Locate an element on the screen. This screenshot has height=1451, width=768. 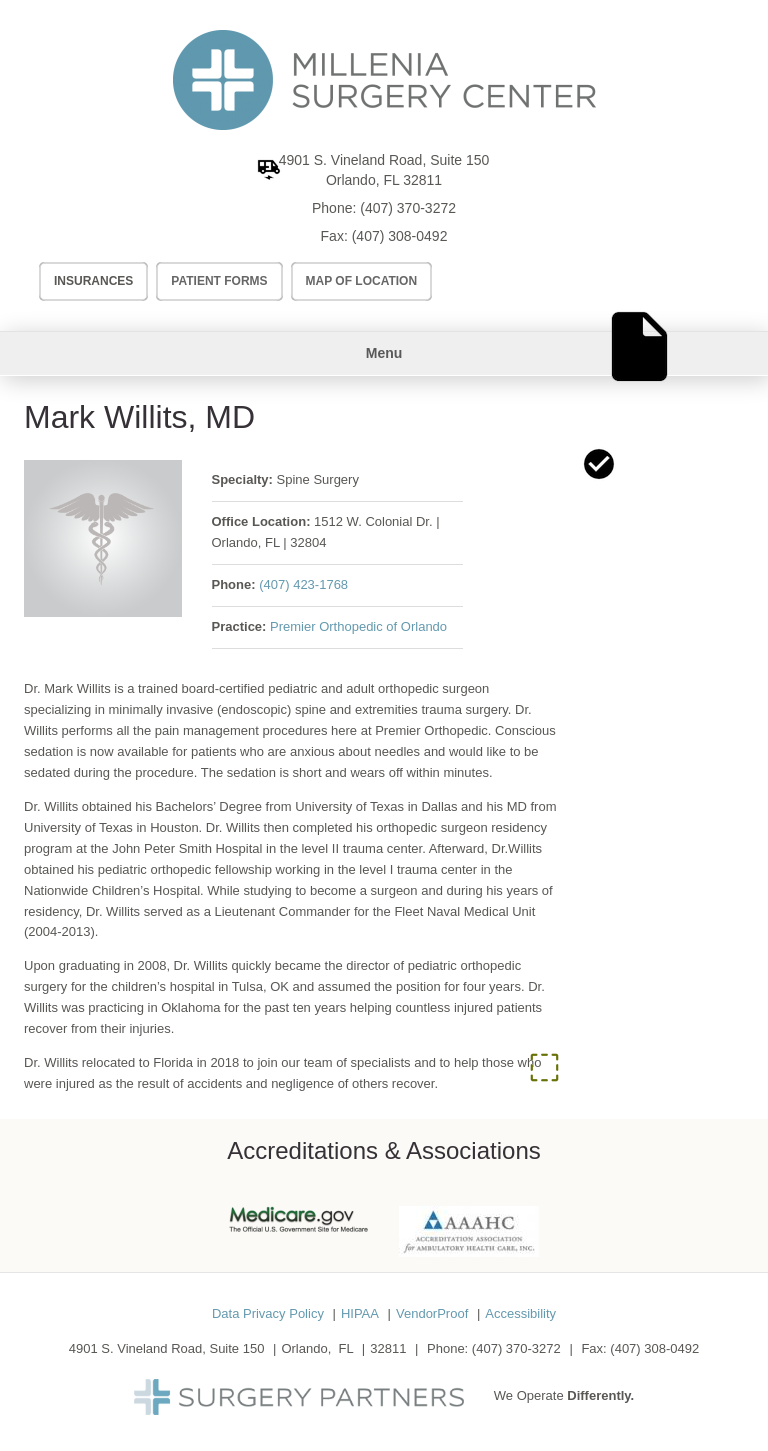
make a selection on the canvas is located at coordinates (544, 1067).